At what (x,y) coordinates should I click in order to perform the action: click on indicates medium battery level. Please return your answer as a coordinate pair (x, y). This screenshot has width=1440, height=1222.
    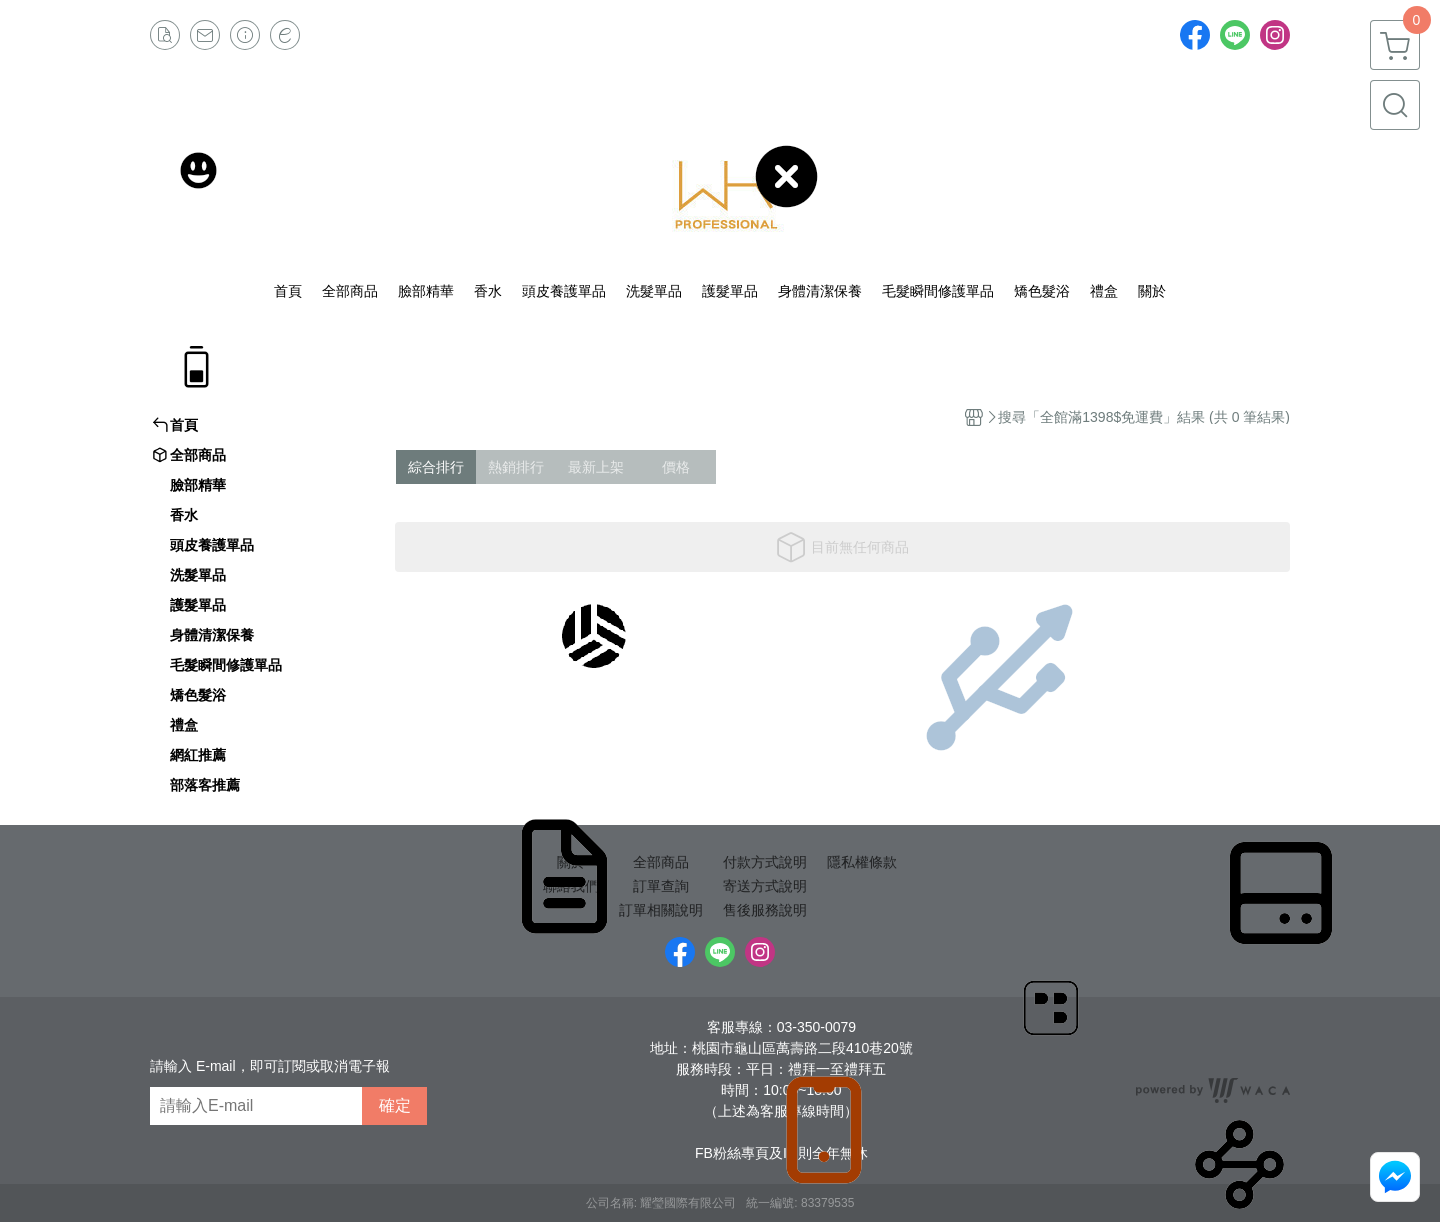
    Looking at the image, I should click on (196, 367).